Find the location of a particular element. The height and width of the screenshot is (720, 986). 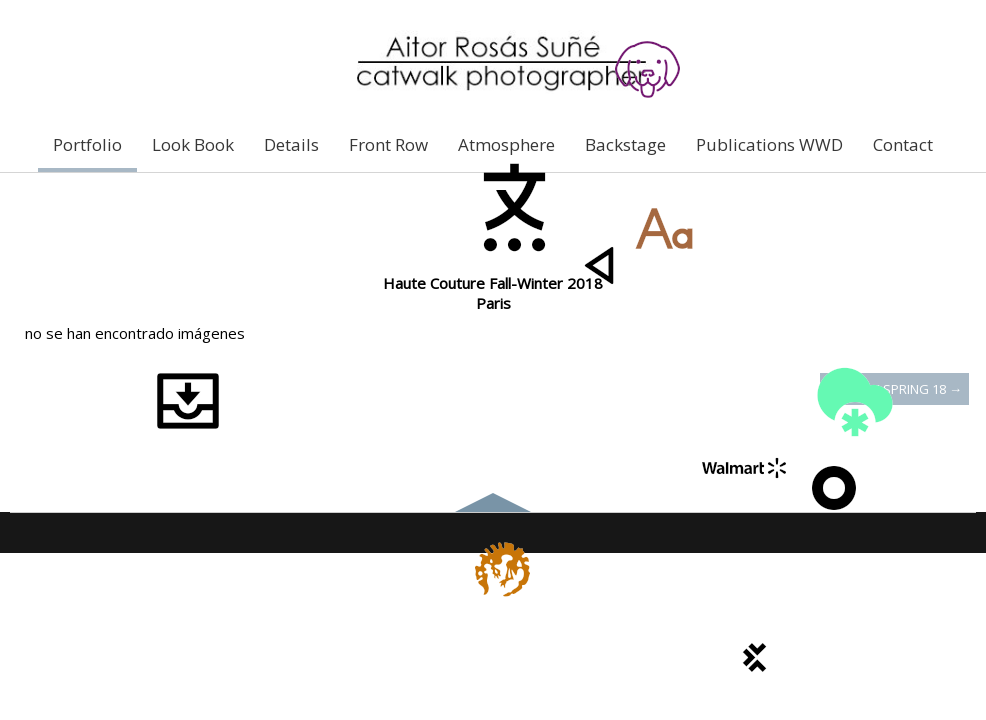

indicates snowy weather conditions is located at coordinates (855, 402).